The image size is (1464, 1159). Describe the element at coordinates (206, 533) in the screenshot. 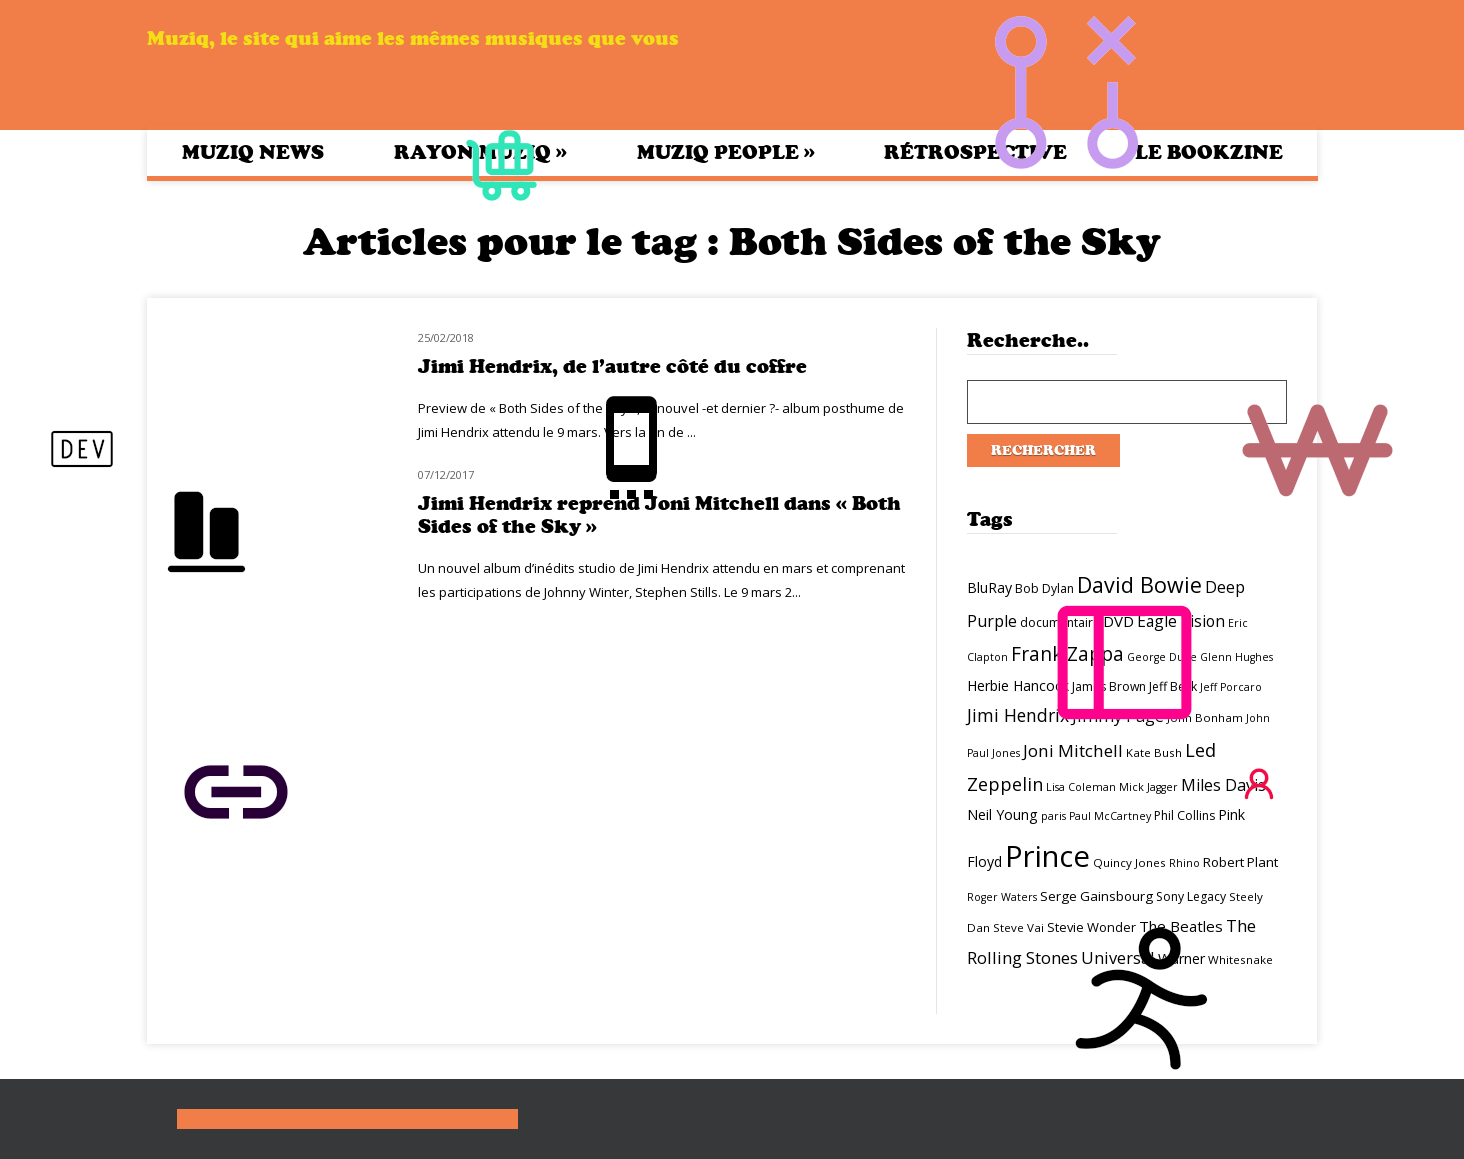

I see `align selected objects to the bottom edge` at that location.